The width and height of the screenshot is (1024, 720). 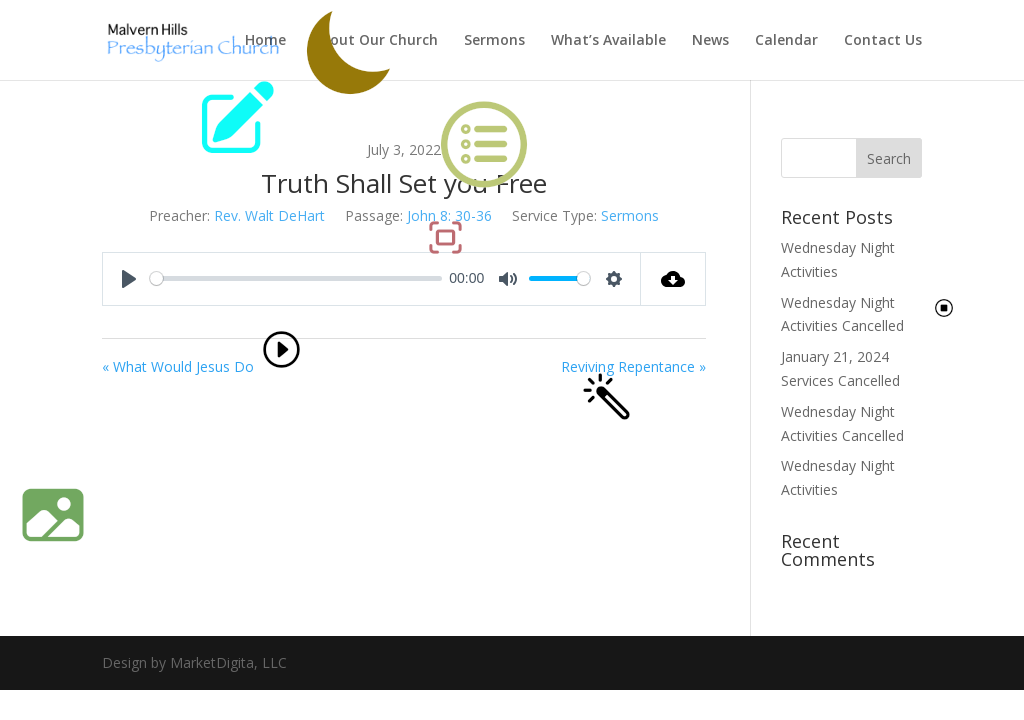 What do you see at coordinates (944, 308) in the screenshot?
I see `stop media playback` at bounding box center [944, 308].